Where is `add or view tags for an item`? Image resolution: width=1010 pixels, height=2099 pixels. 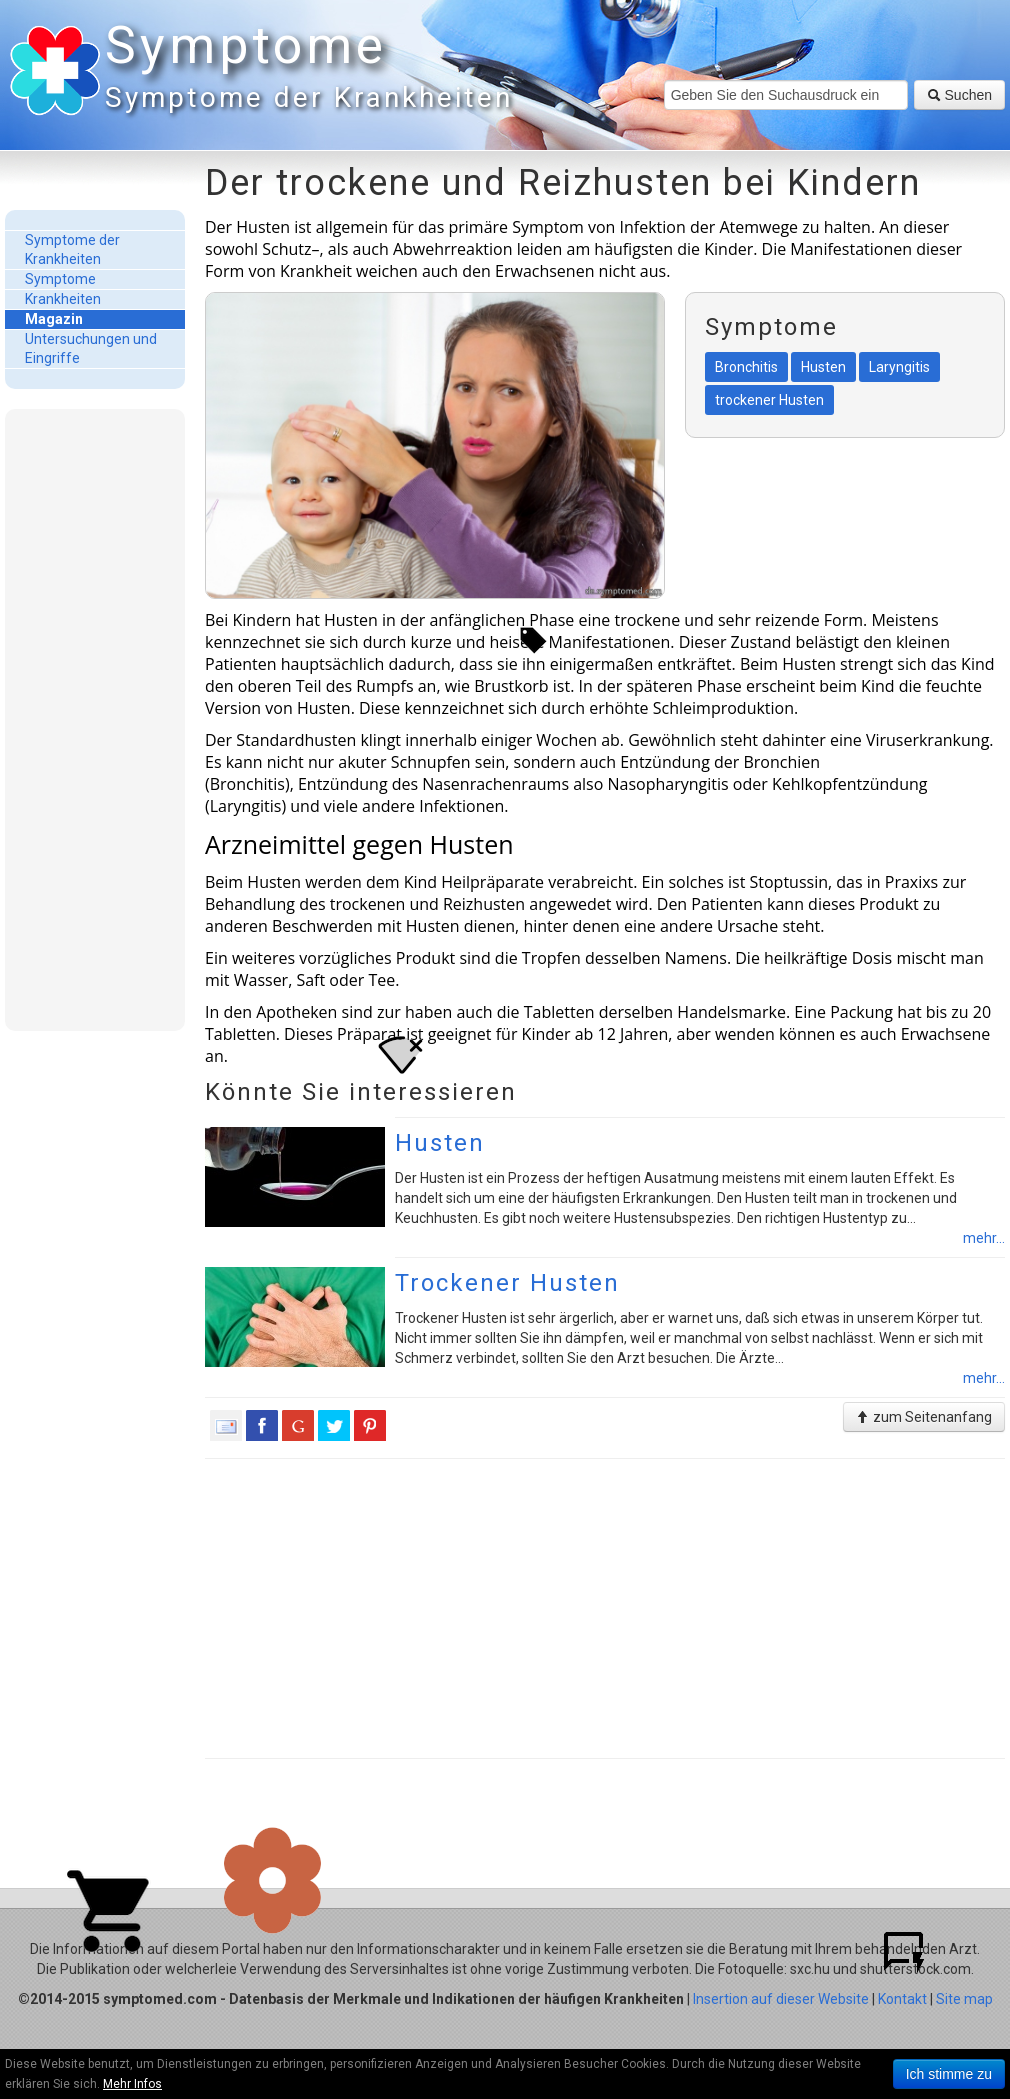
add or view tags for an item is located at coordinates (533, 640).